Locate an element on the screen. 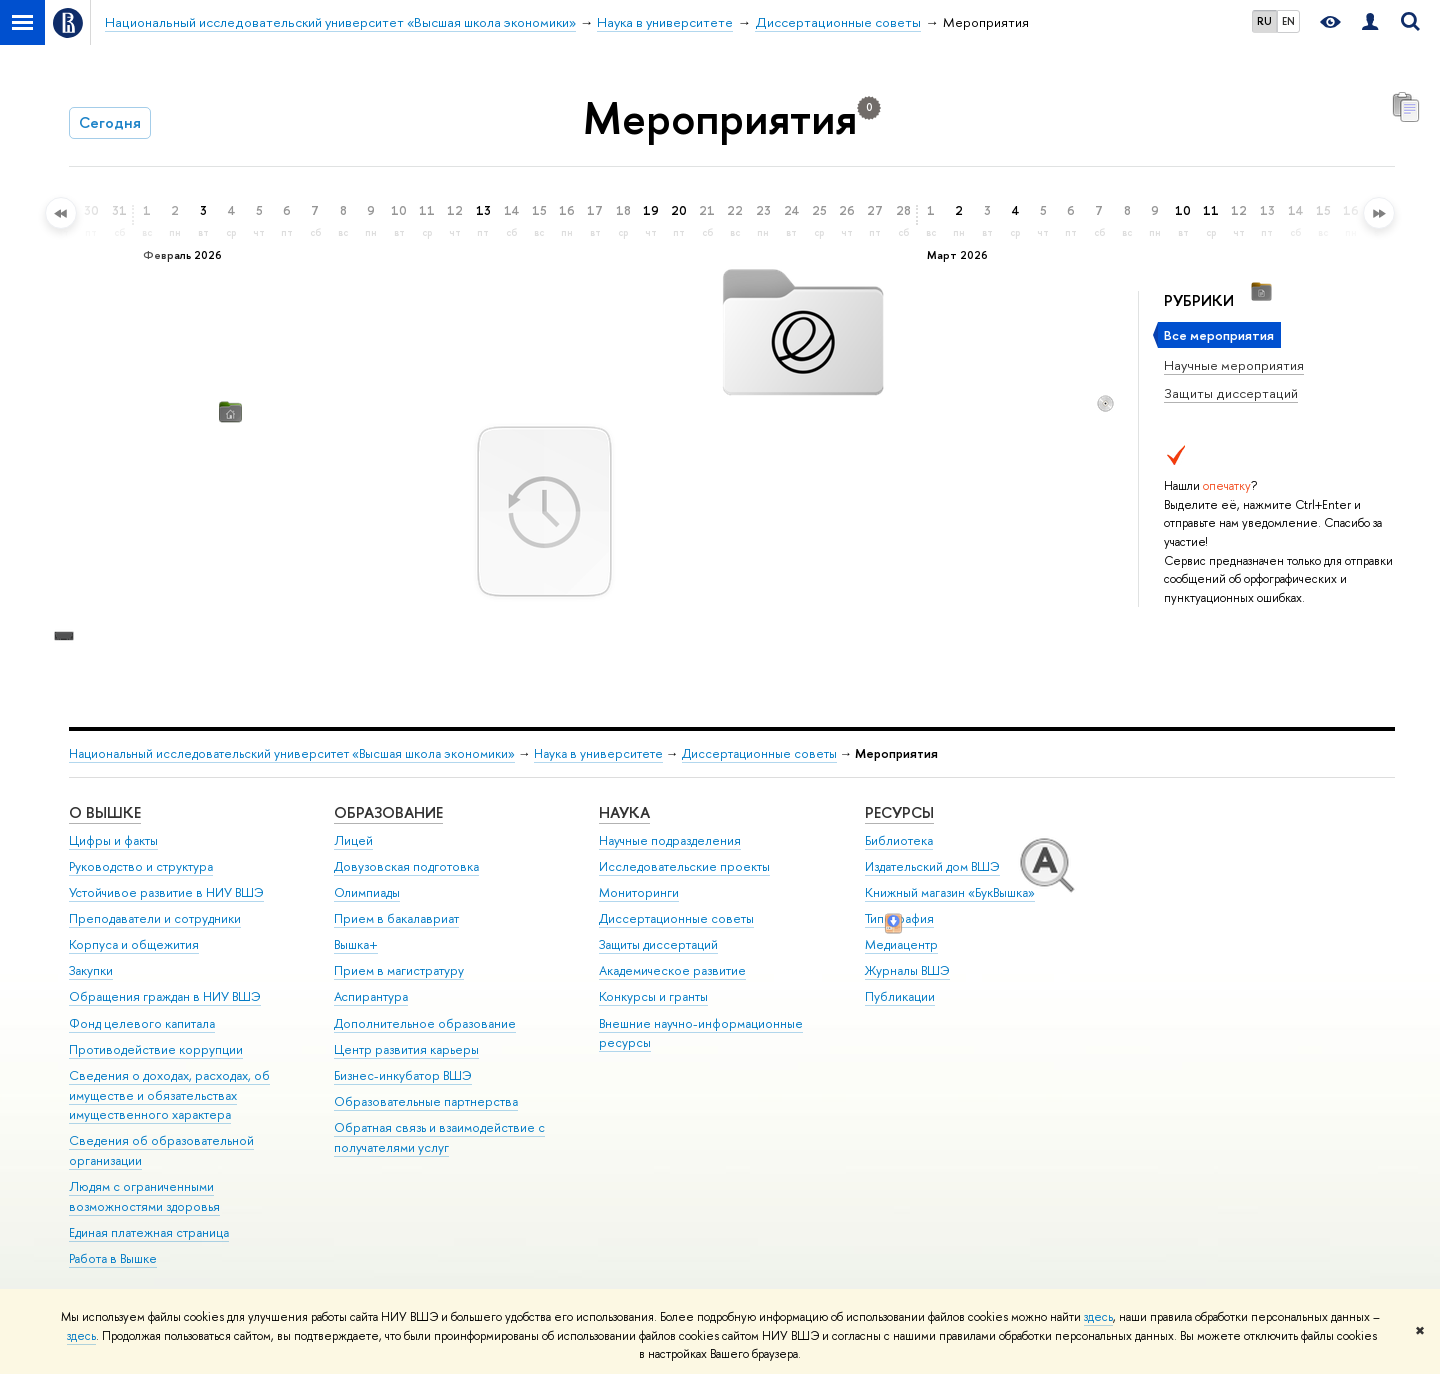 The image size is (1440, 1374). open elementary OS system folder is located at coordinates (802, 336).